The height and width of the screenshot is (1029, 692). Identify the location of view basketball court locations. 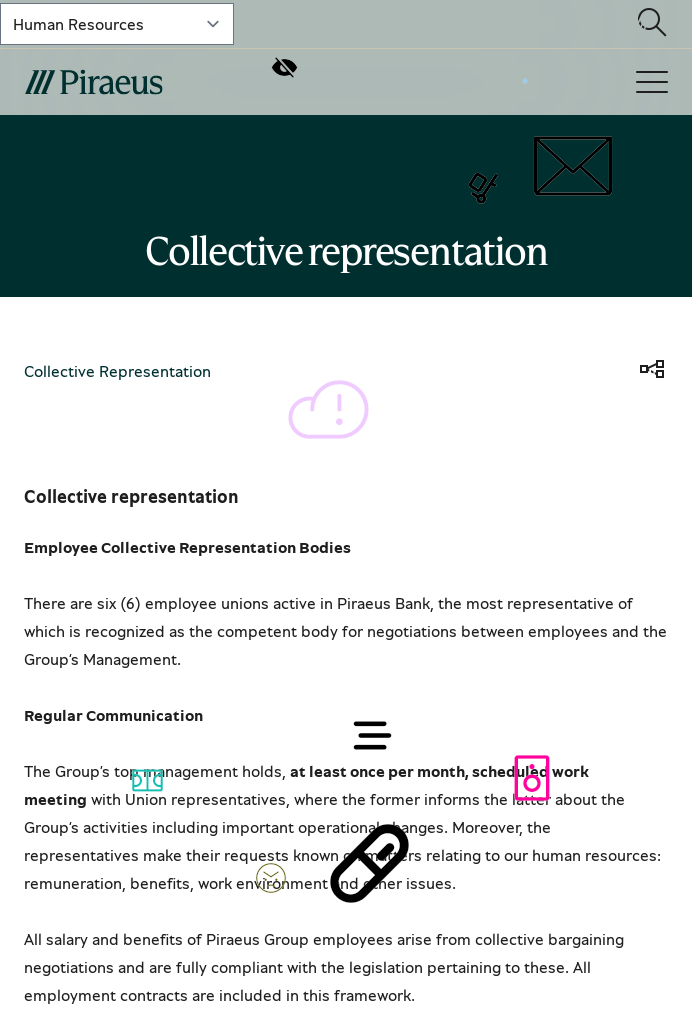
(147, 780).